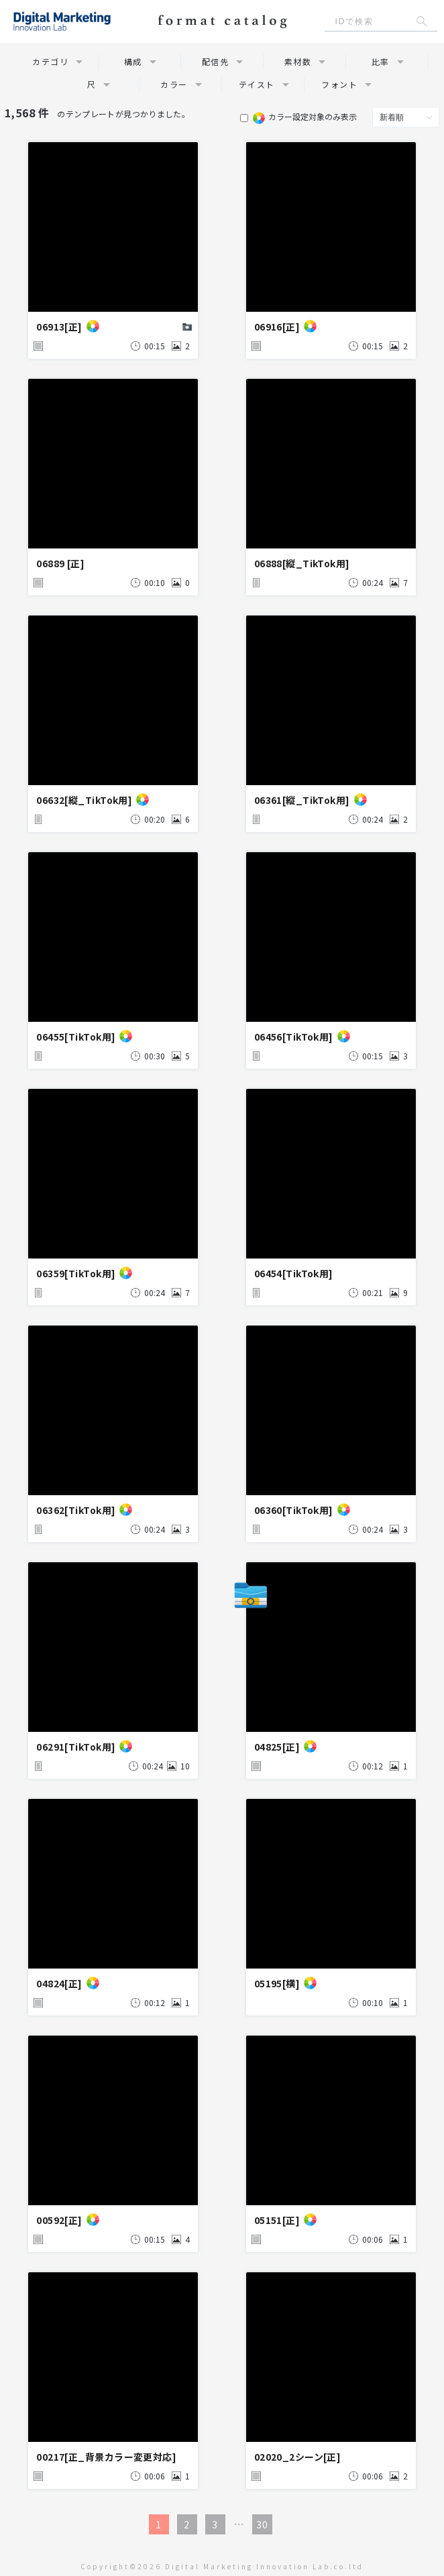 This screenshot has width=444, height=2576. I want to click on open pokémon collection folder, so click(250, 1596).